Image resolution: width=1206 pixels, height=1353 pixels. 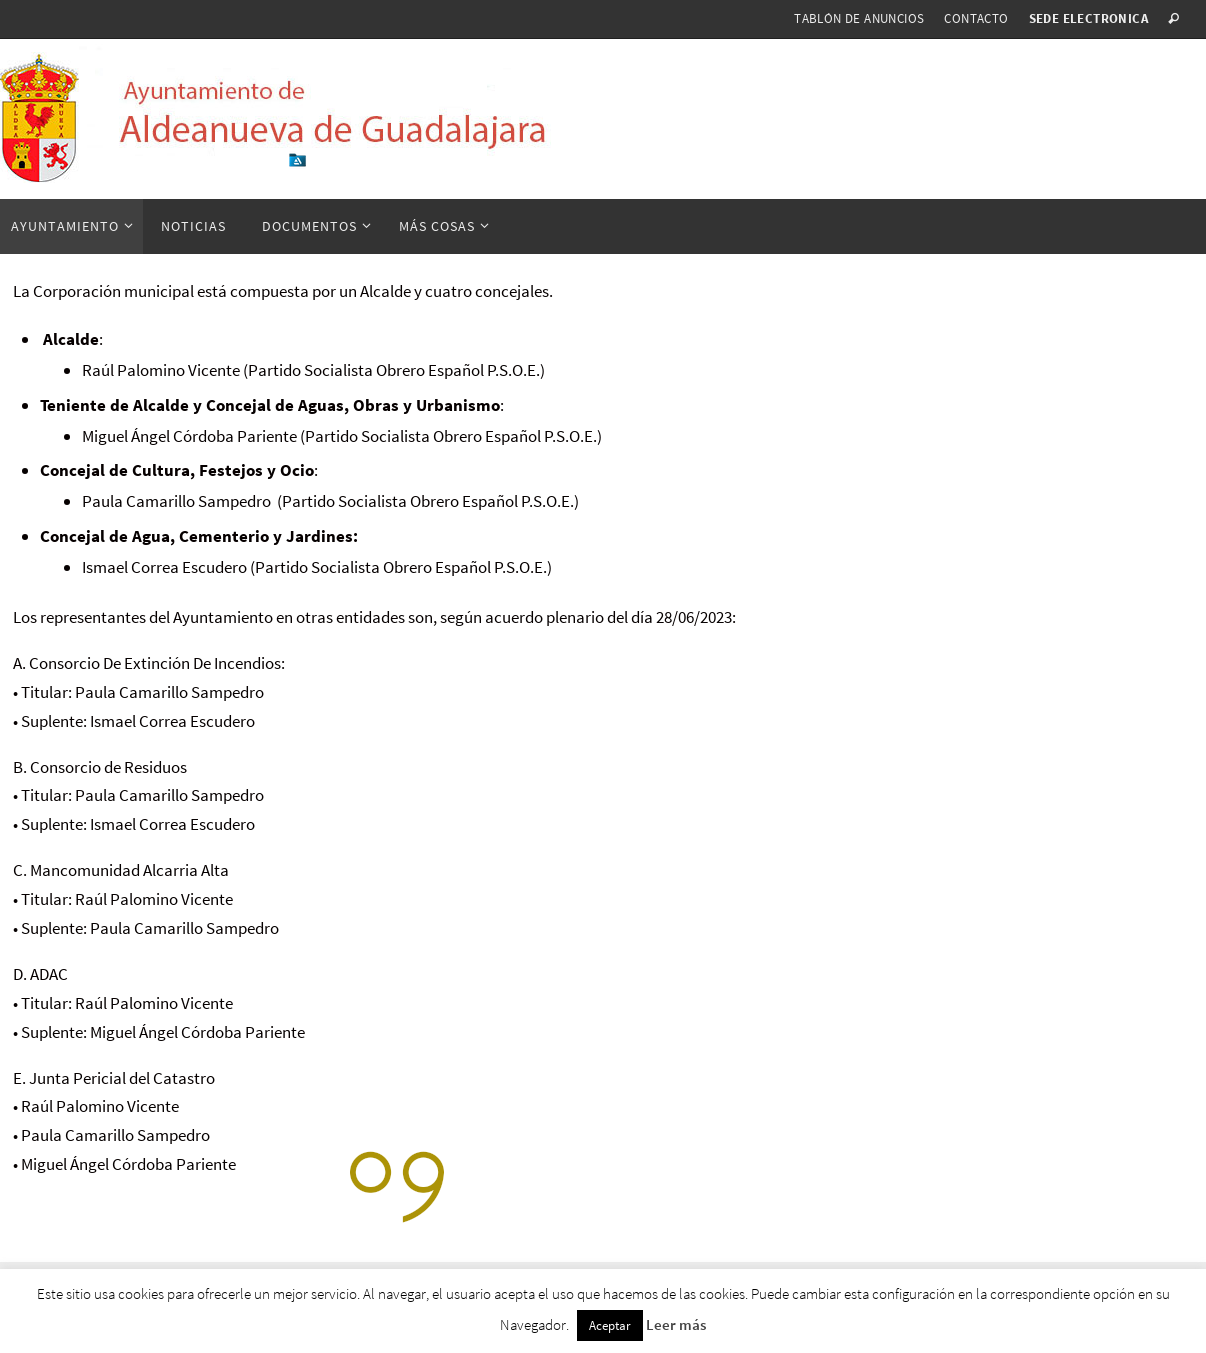 I want to click on indicates punctuation input mode is active in fcitx, so click(x=397, y=1187).